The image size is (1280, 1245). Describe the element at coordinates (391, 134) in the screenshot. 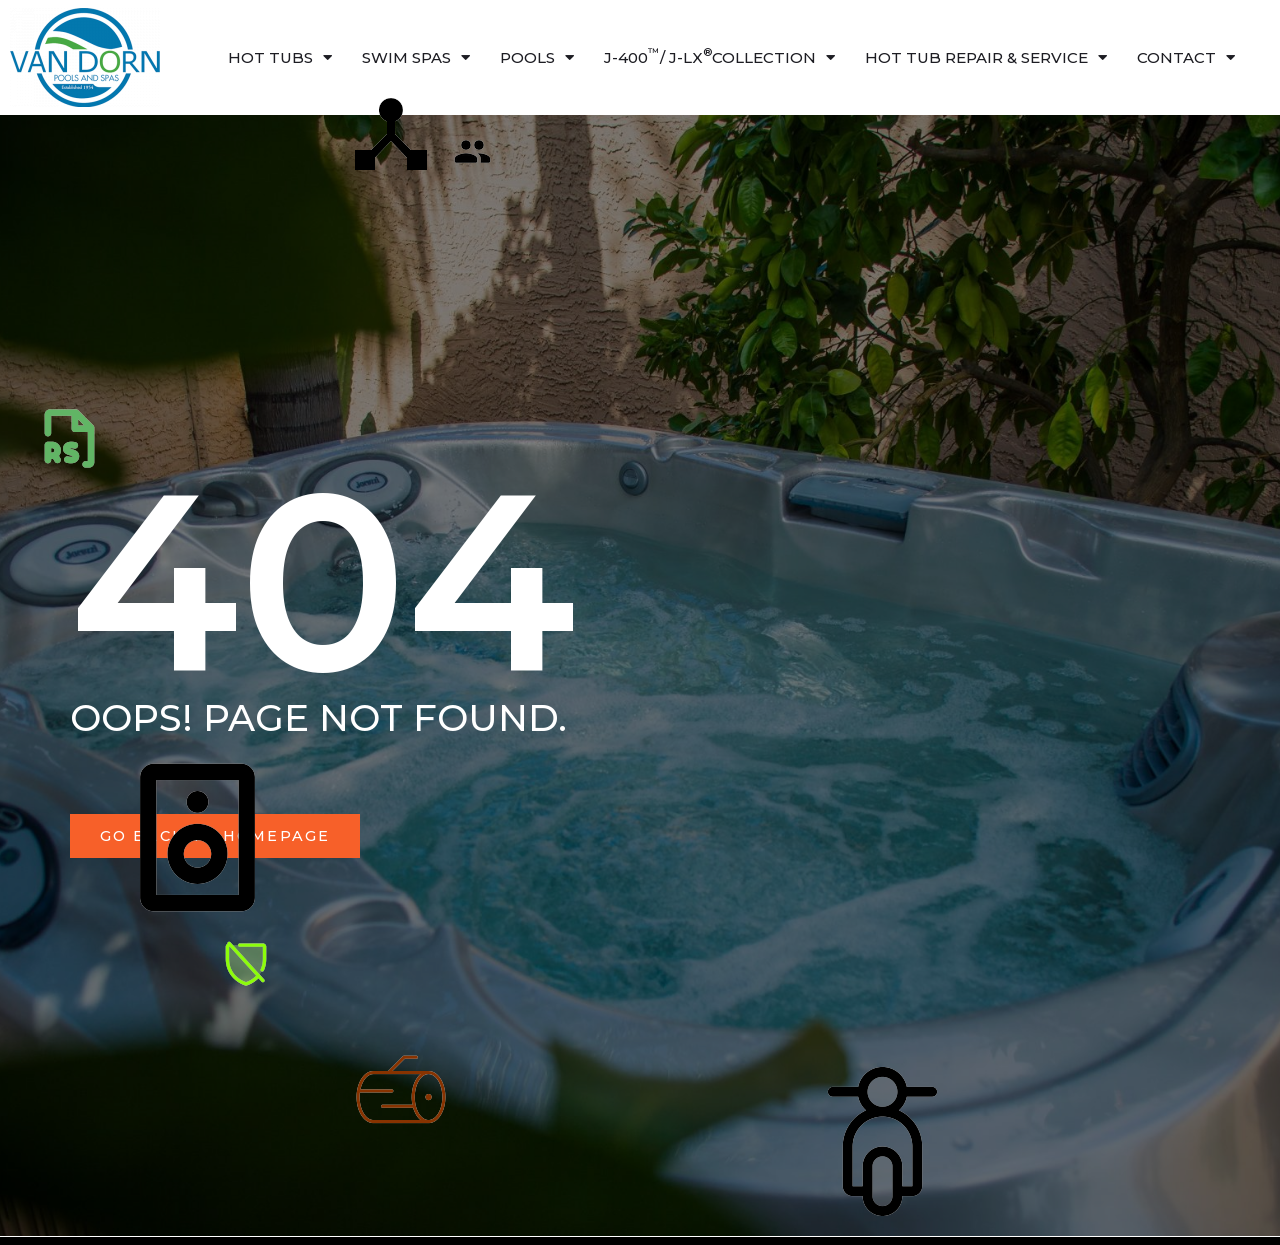

I see `connect or manage linked devices` at that location.